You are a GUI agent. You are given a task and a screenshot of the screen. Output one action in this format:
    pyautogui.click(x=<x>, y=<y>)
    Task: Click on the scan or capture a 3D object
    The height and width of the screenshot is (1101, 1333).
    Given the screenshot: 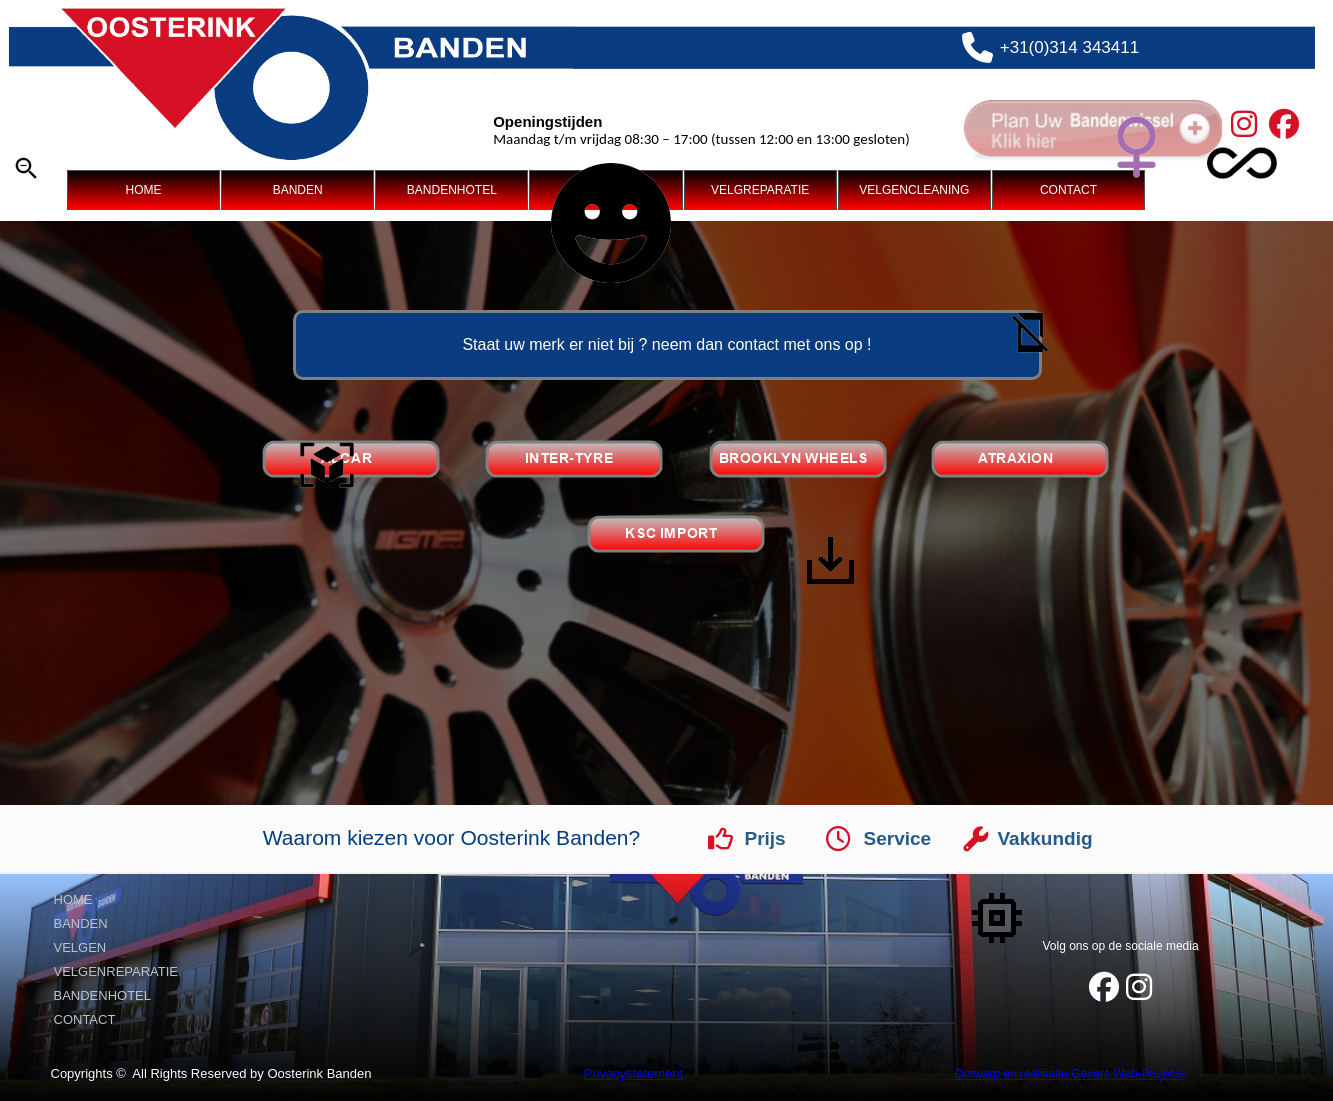 What is the action you would take?
    pyautogui.click(x=327, y=465)
    